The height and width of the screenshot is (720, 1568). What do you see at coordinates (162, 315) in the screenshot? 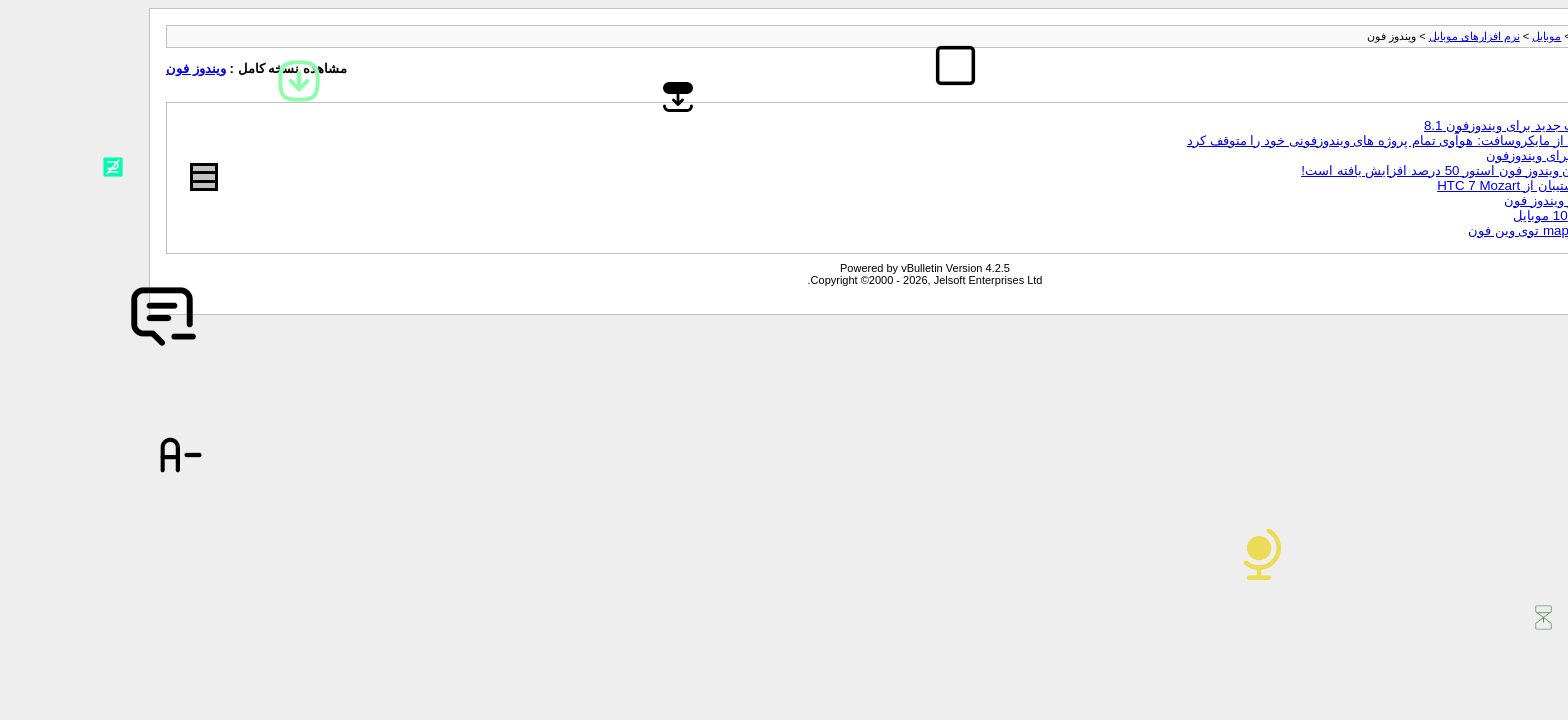
I see `remove a message from the conversation` at bounding box center [162, 315].